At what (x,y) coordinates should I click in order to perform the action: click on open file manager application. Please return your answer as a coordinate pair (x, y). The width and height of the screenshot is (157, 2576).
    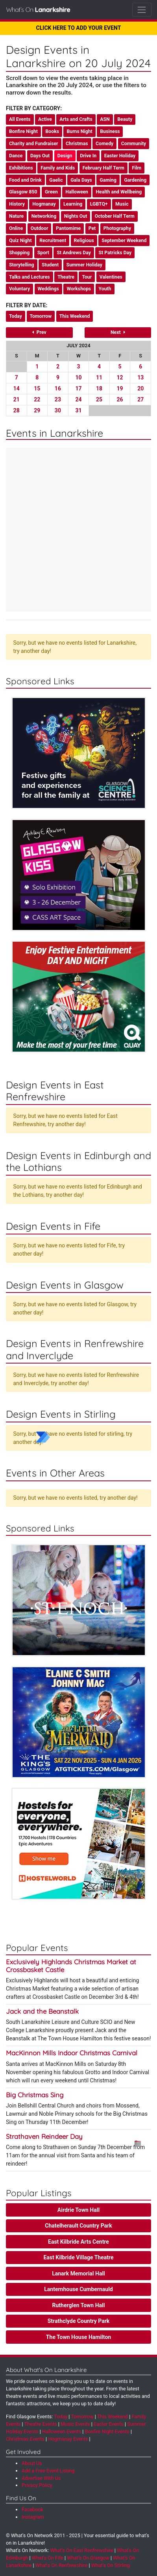
    Looking at the image, I should click on (138, 2143).